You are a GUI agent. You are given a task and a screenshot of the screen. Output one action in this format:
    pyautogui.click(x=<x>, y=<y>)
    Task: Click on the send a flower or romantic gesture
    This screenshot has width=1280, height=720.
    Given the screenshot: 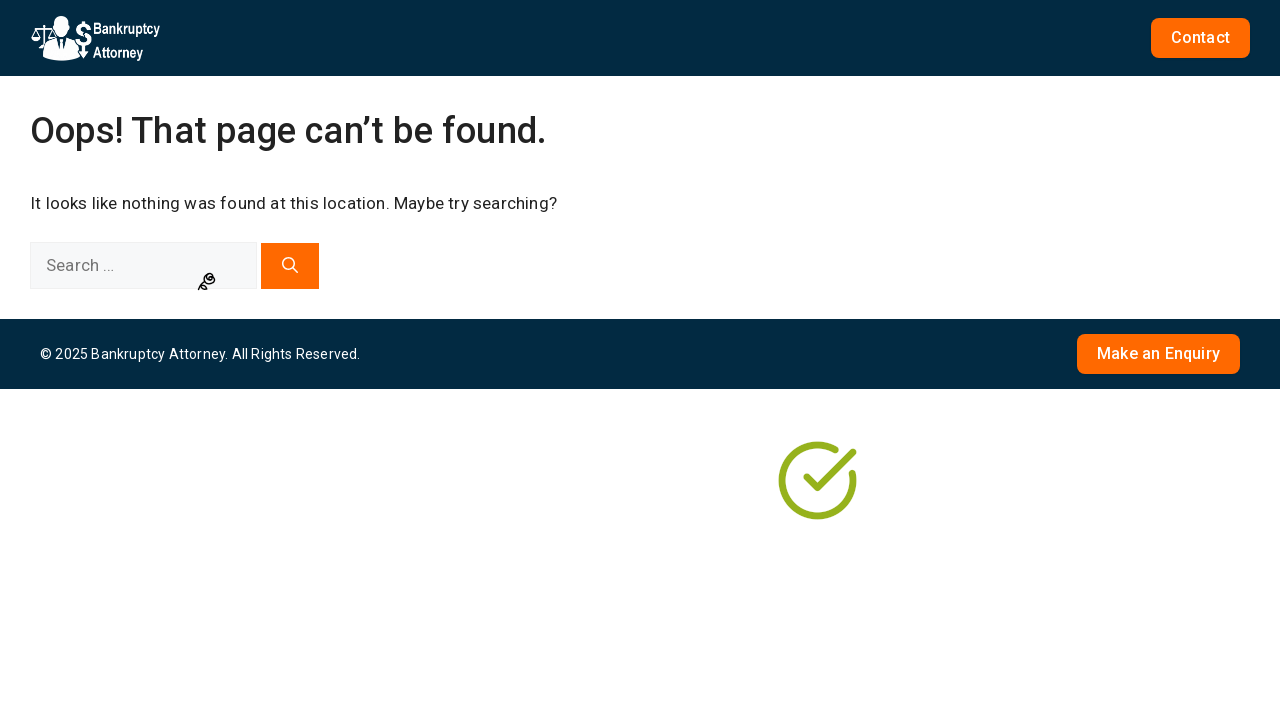 What is the action you would take?
    pyautogui.click(x=206, y=281)
    